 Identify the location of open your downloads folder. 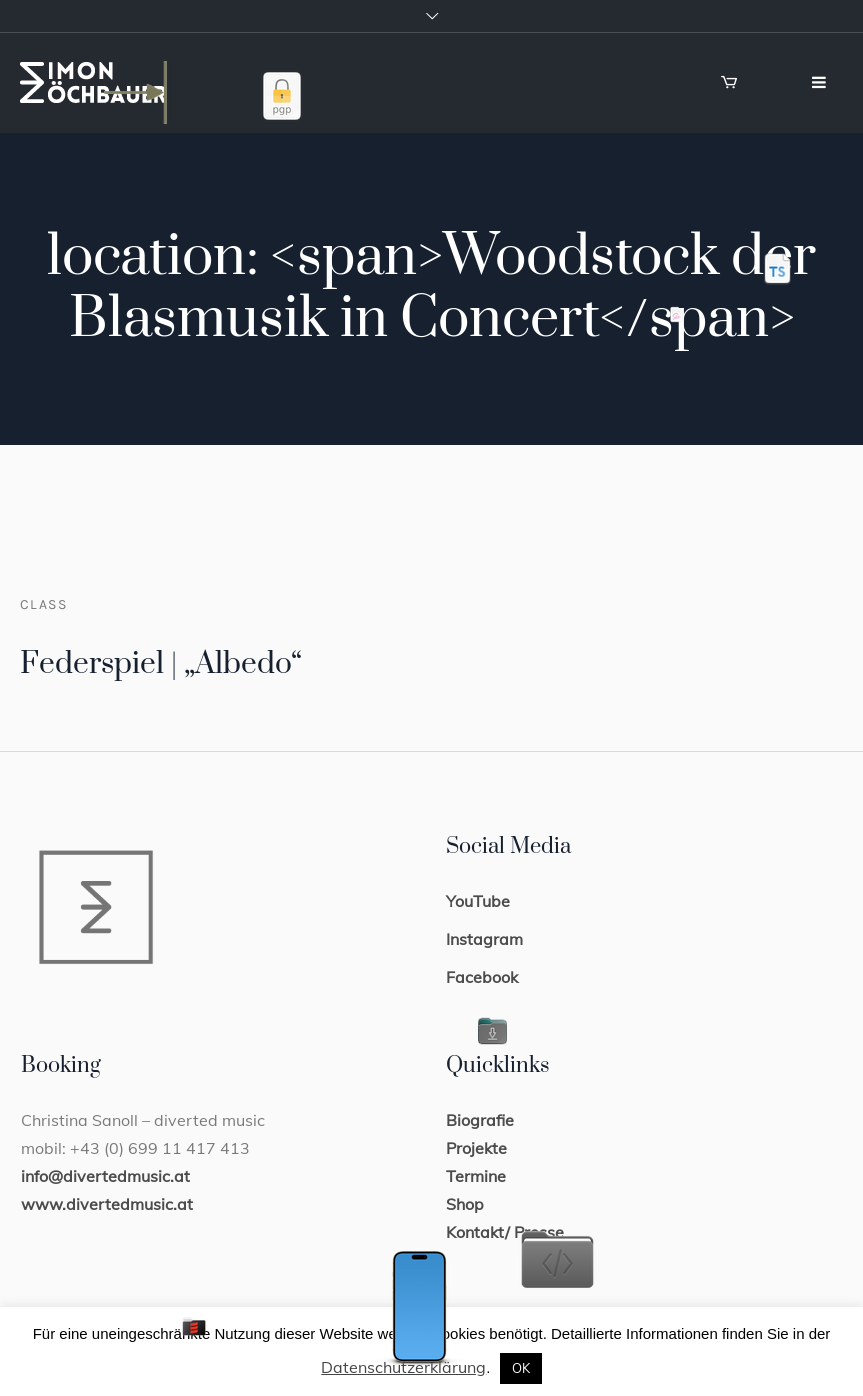
(492, 1030).